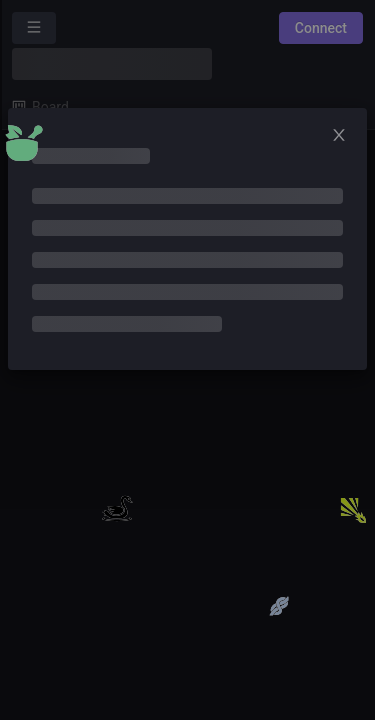  What do you see at coordinates (353, 510) in the screenshot?
I see `incoming attack or threat warning` at bounding box center [353, 510].